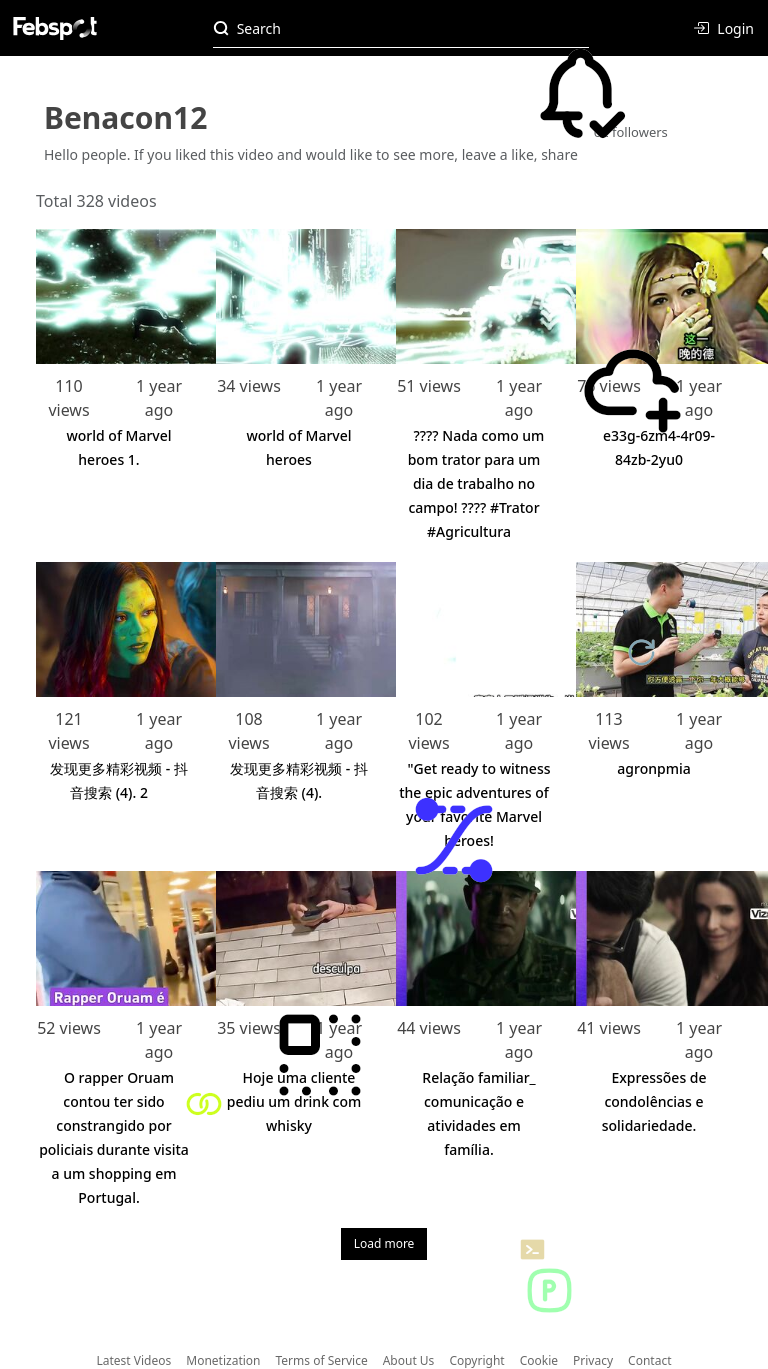 This screenshot has width=768, height=1369. Describe the element at coordinates (454, 840) in the screenshot. I see `adjust animation easing curve control points` at that location.